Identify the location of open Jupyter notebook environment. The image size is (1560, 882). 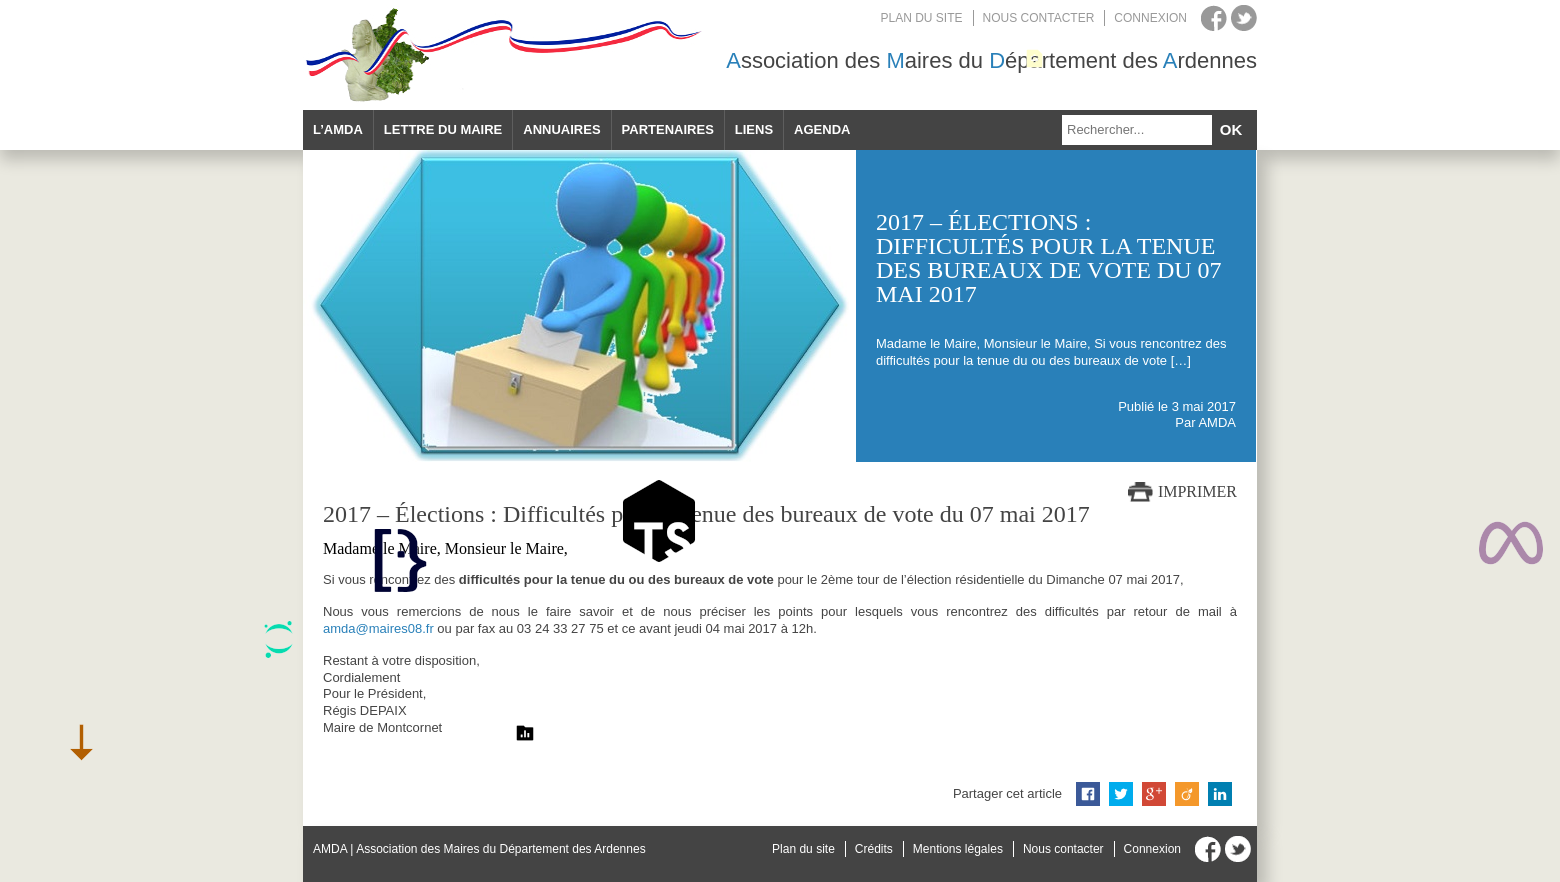
(278, 639).